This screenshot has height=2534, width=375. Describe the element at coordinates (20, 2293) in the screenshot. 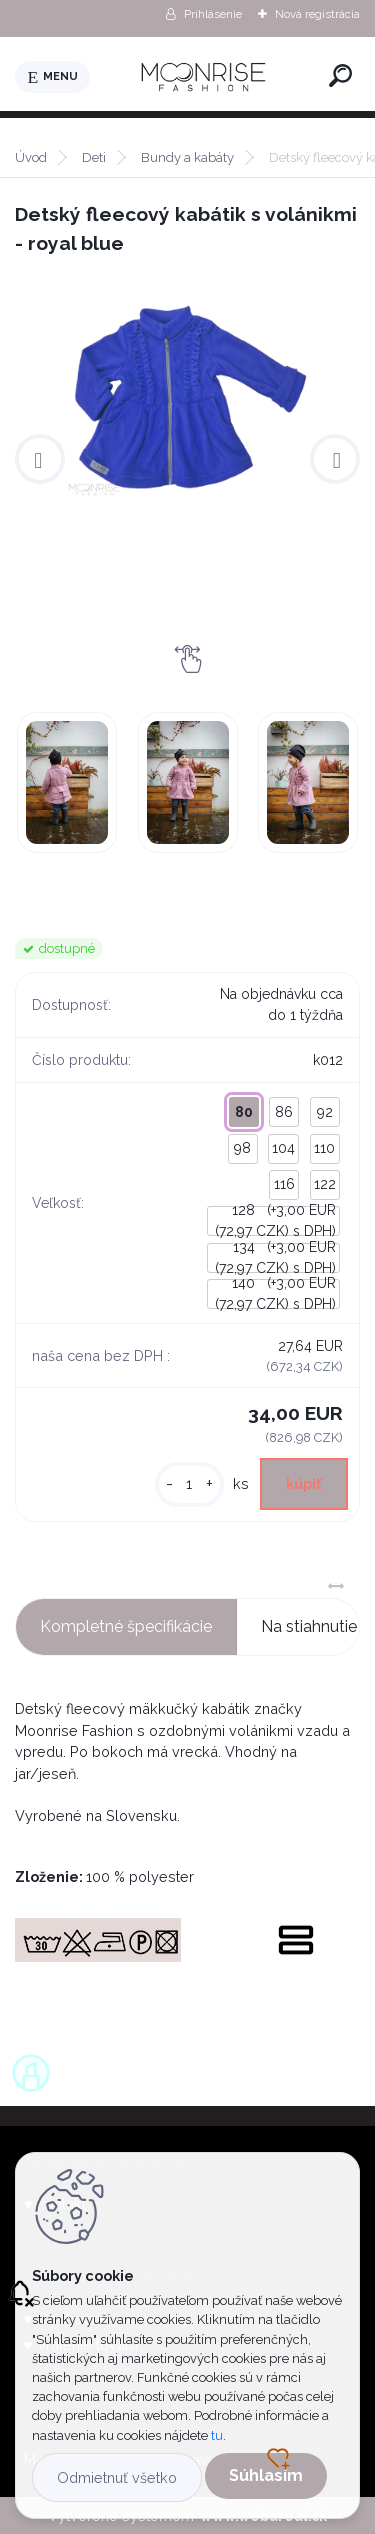

I see `mute or disable notifications` at that location.